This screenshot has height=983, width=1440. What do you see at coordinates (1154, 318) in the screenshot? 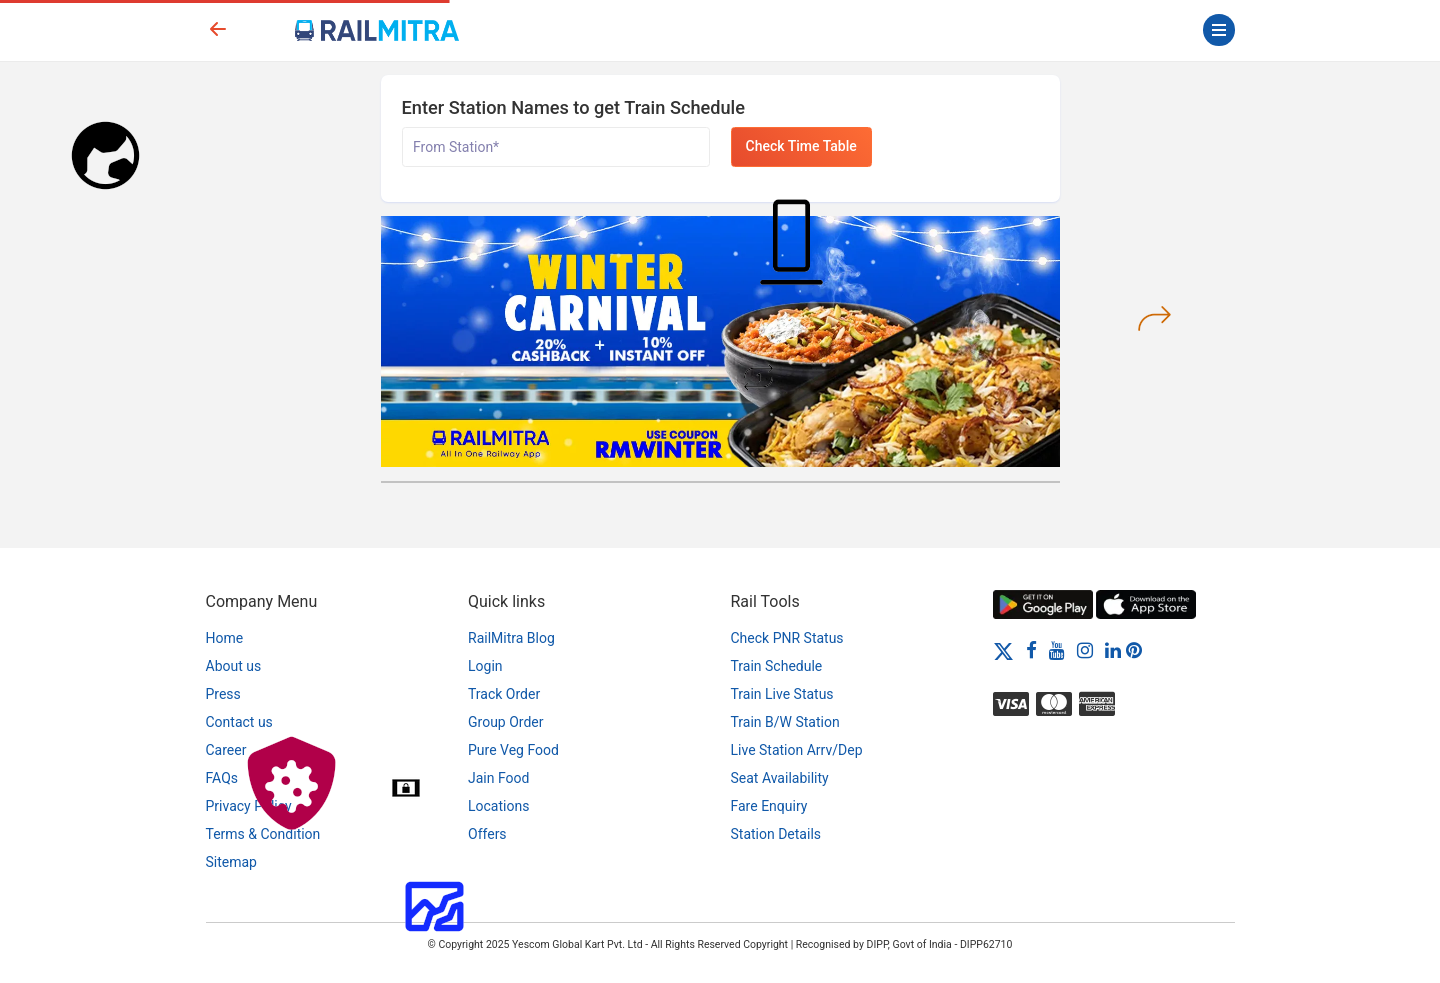
I see `share or forward content` at bounding box center [1154, 318].